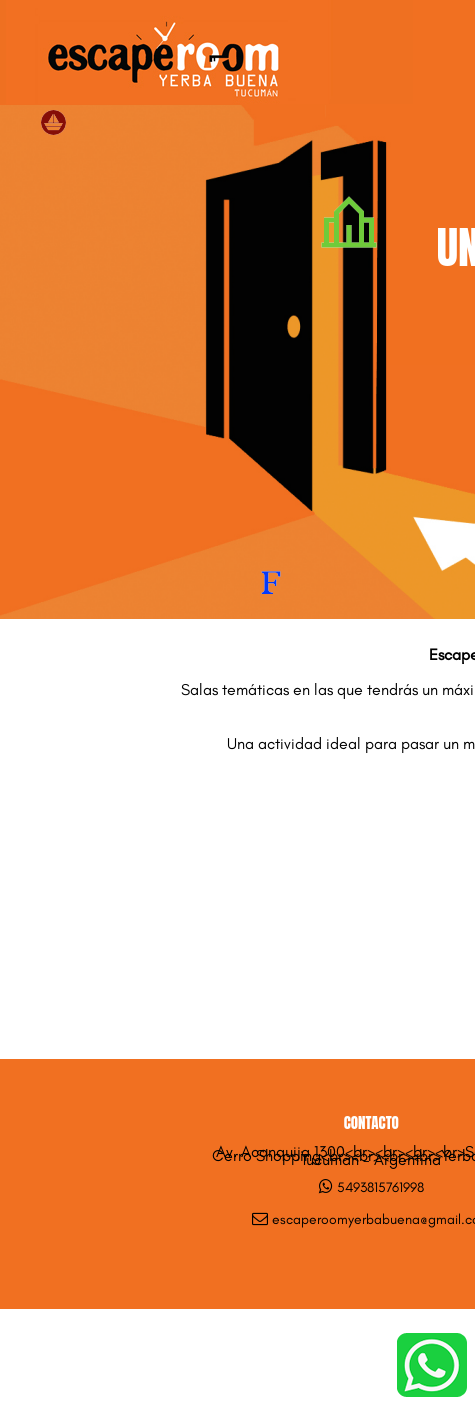 The height and width of the screenshot is (1401, 475). What do you see at coordinates (271, 582) in the screenshot?
I see `switch to sans-serif font style` at bounding box center [271, 582].